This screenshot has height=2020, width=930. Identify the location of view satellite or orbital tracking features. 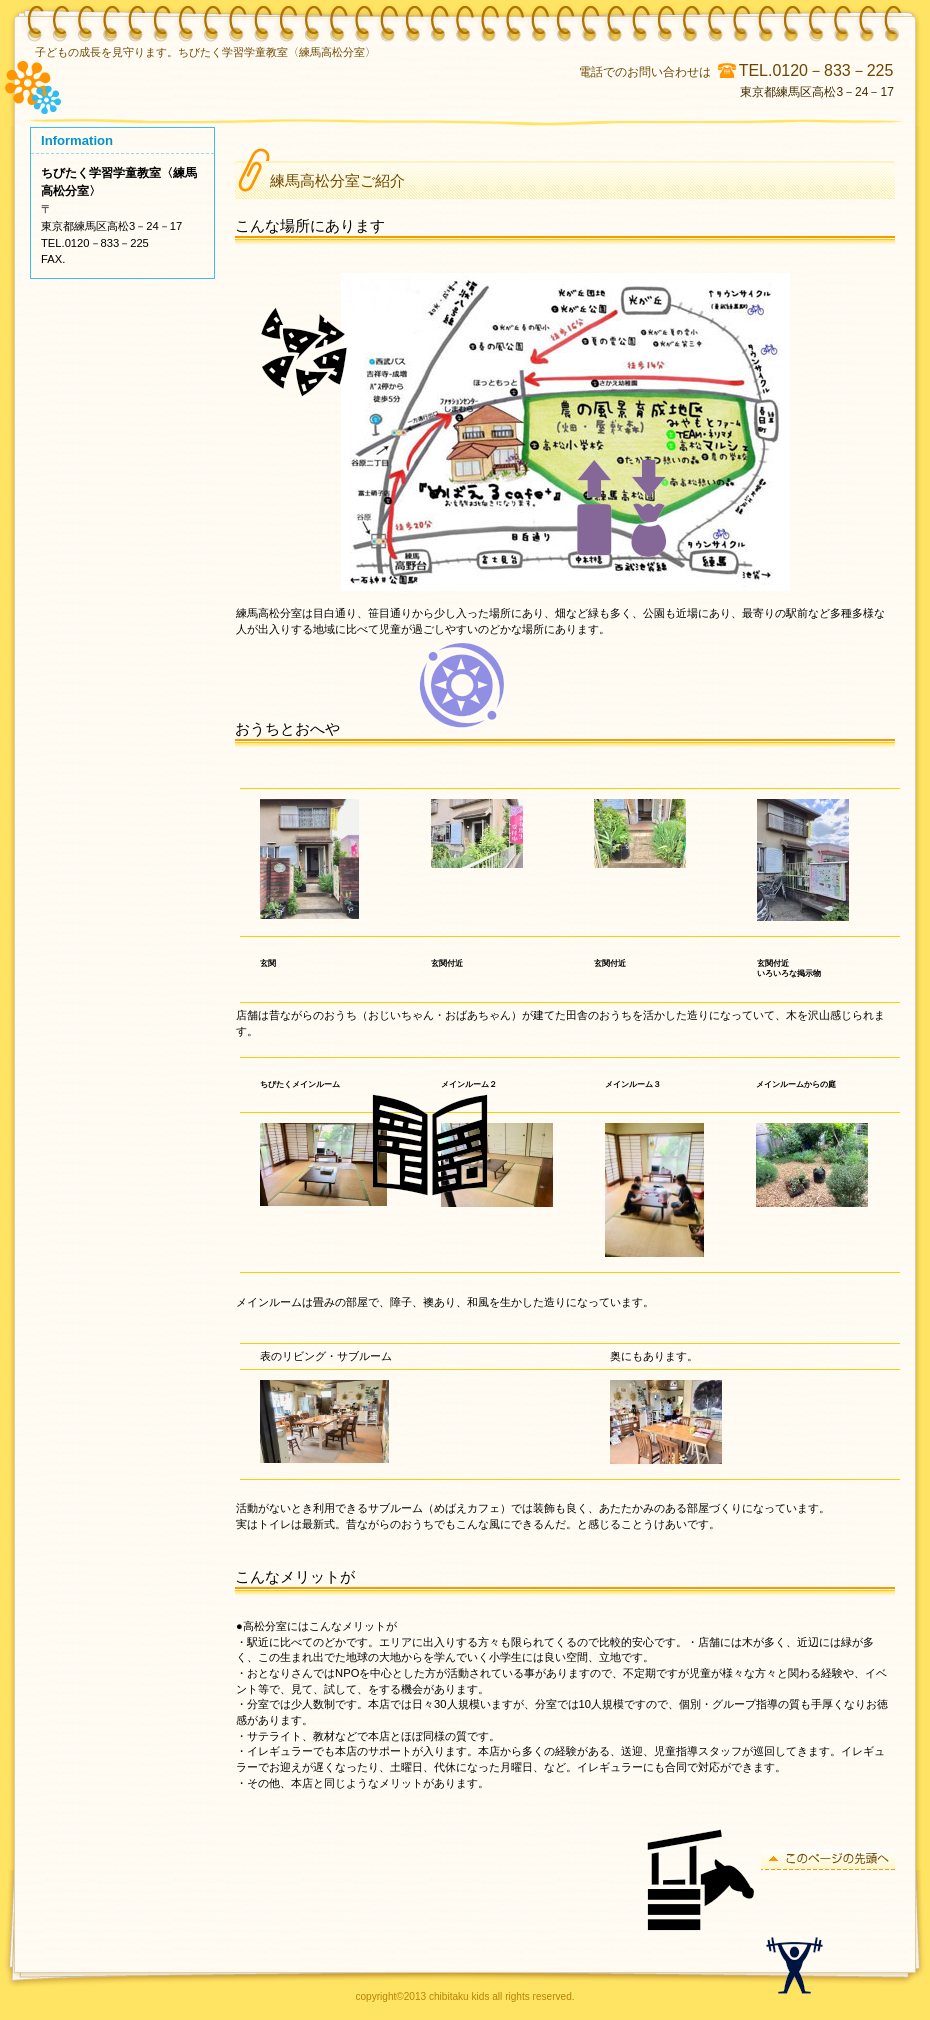
(461, 685).